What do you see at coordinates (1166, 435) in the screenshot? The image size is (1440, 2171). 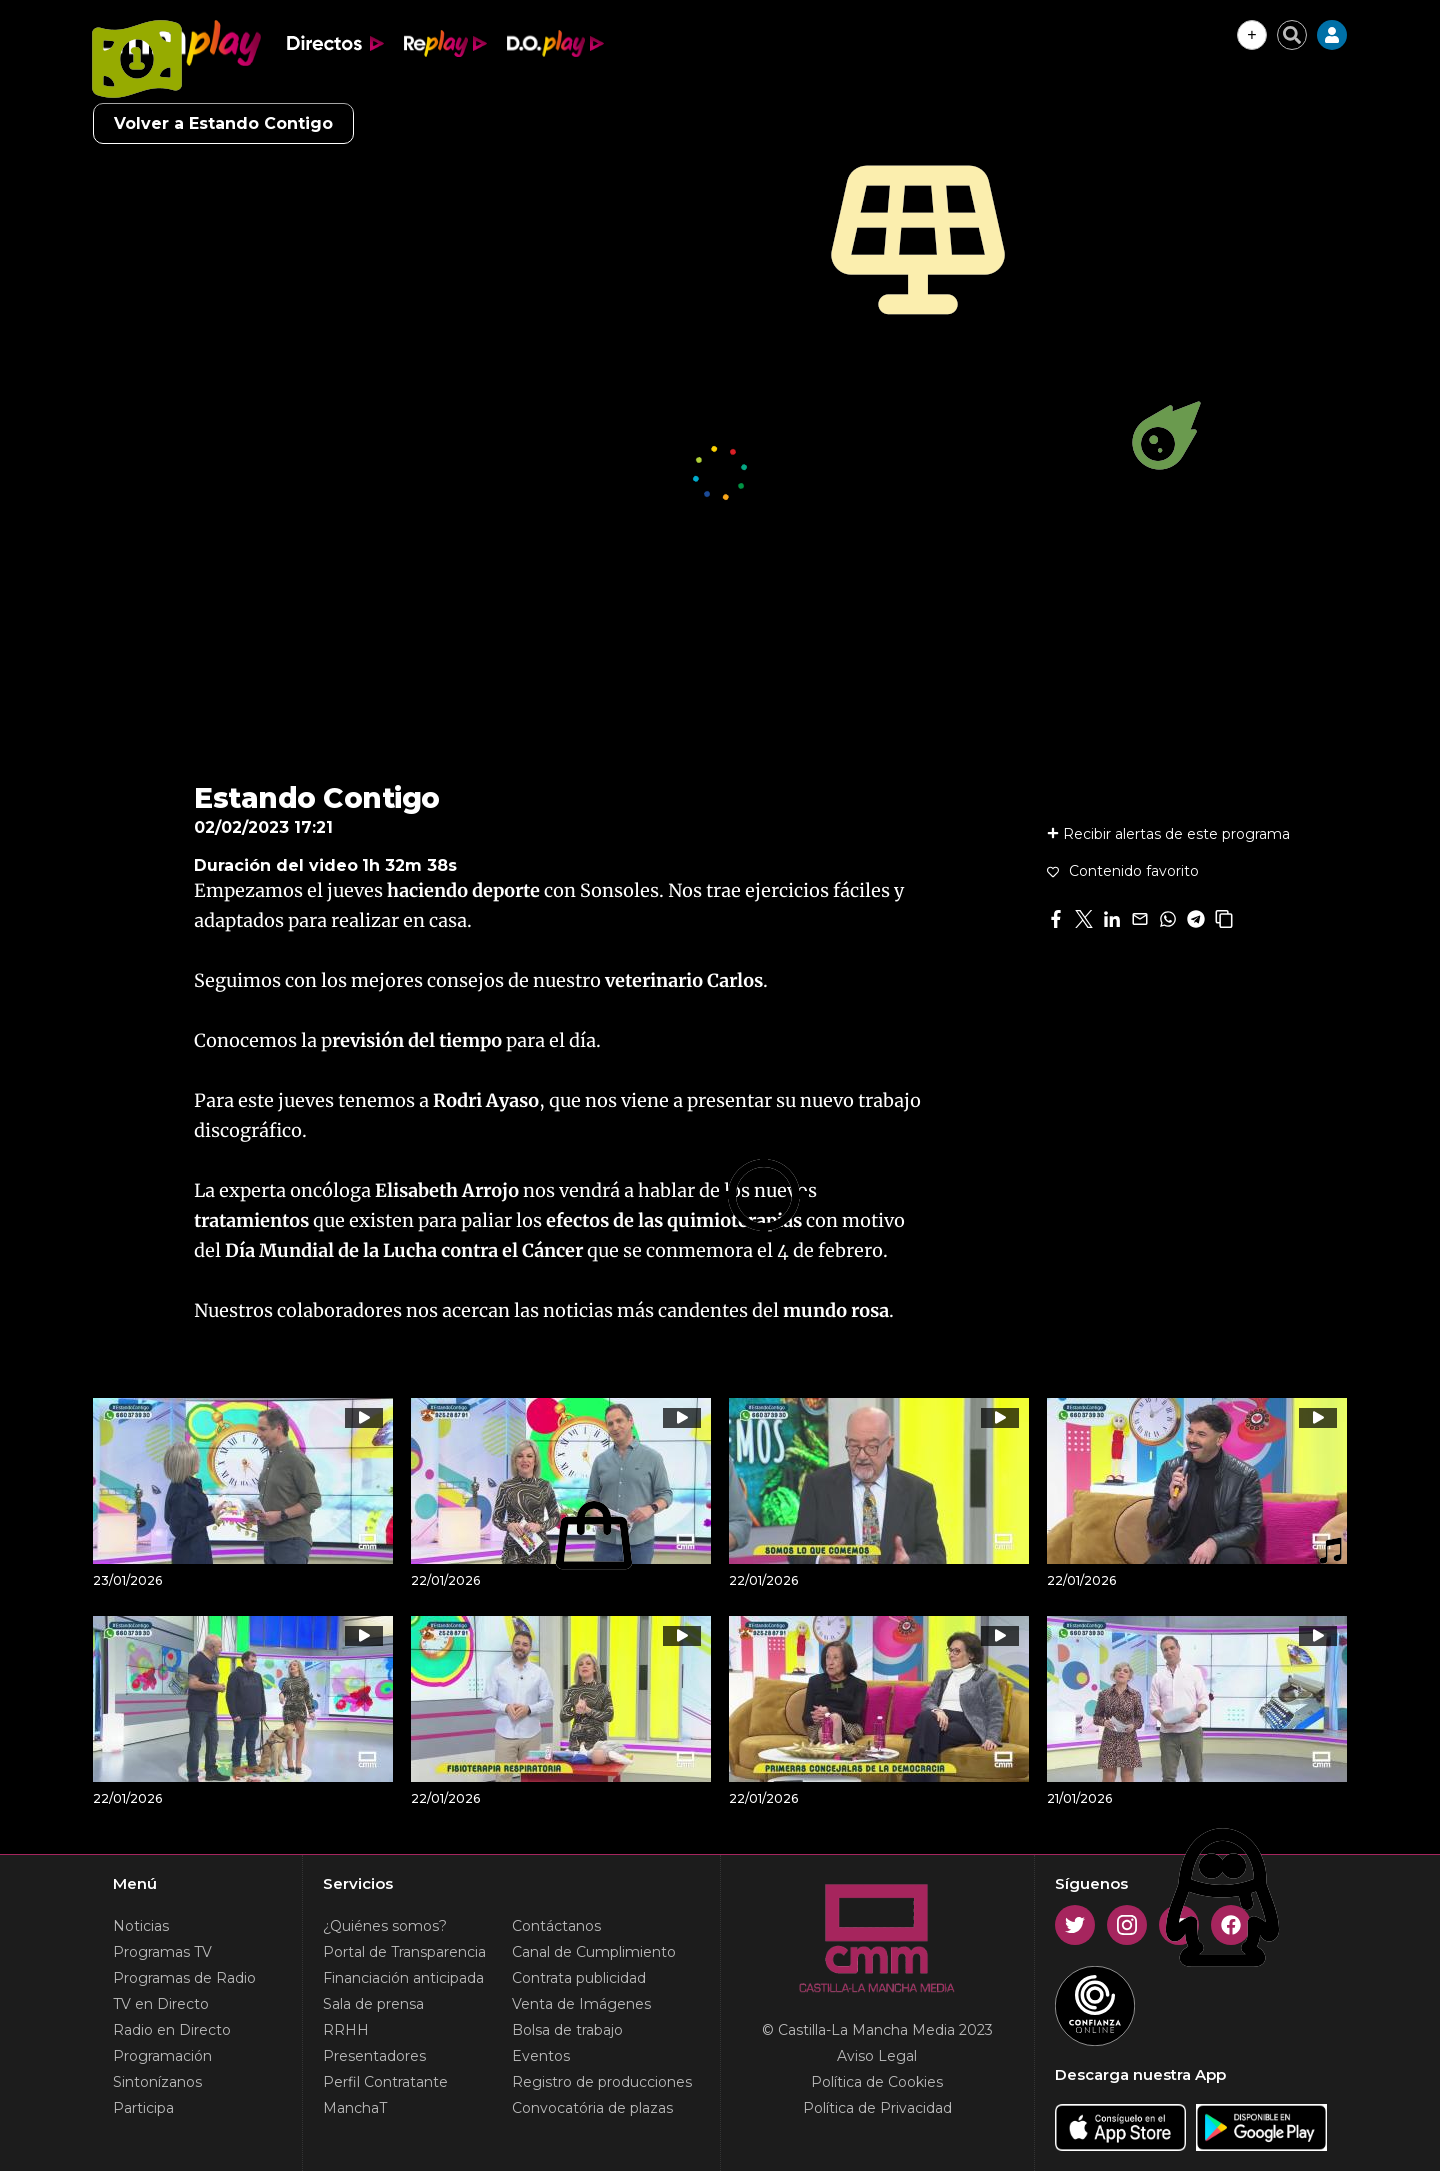 I see `indicates a trending or viral item` at bounding box center [1166, 435].